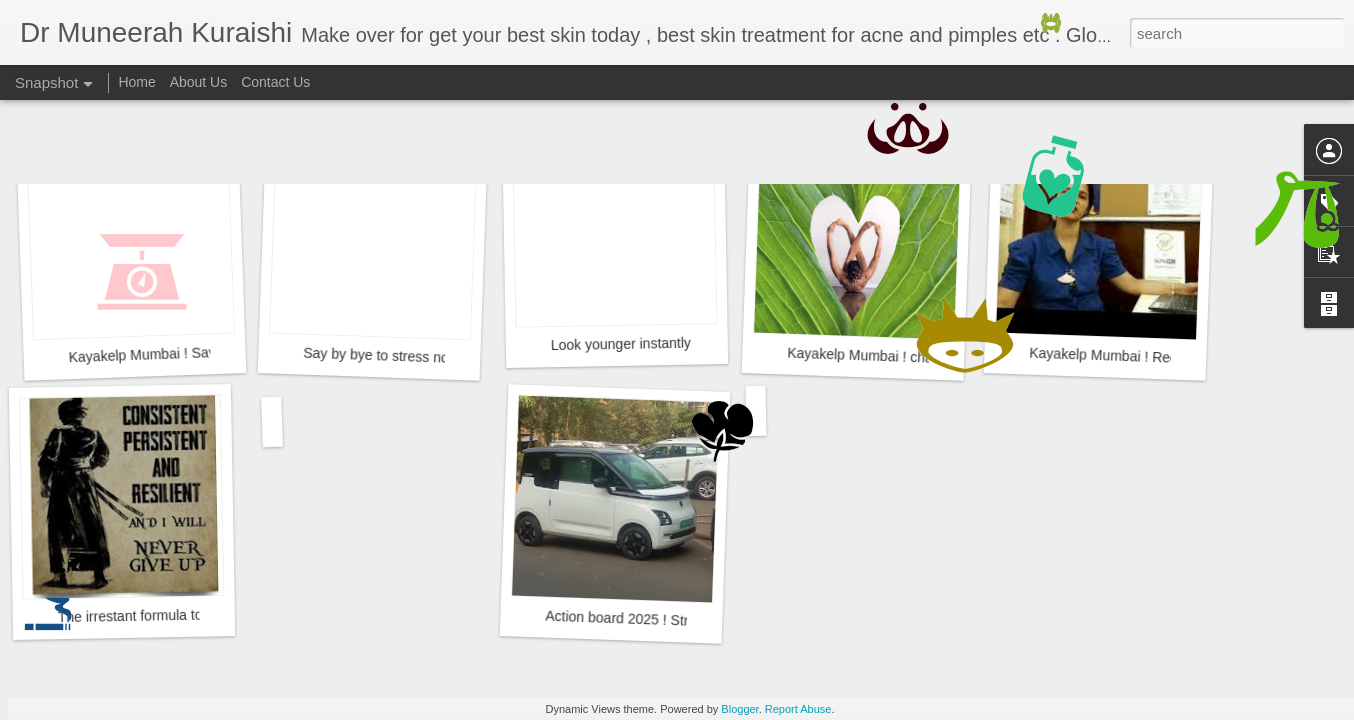 The width and height of the screenshot is (1354, 720). What do you see at coordinates (965, 337) in the screenshot?
I see `activate defense or shield ability` at bounding box center [965, 337].